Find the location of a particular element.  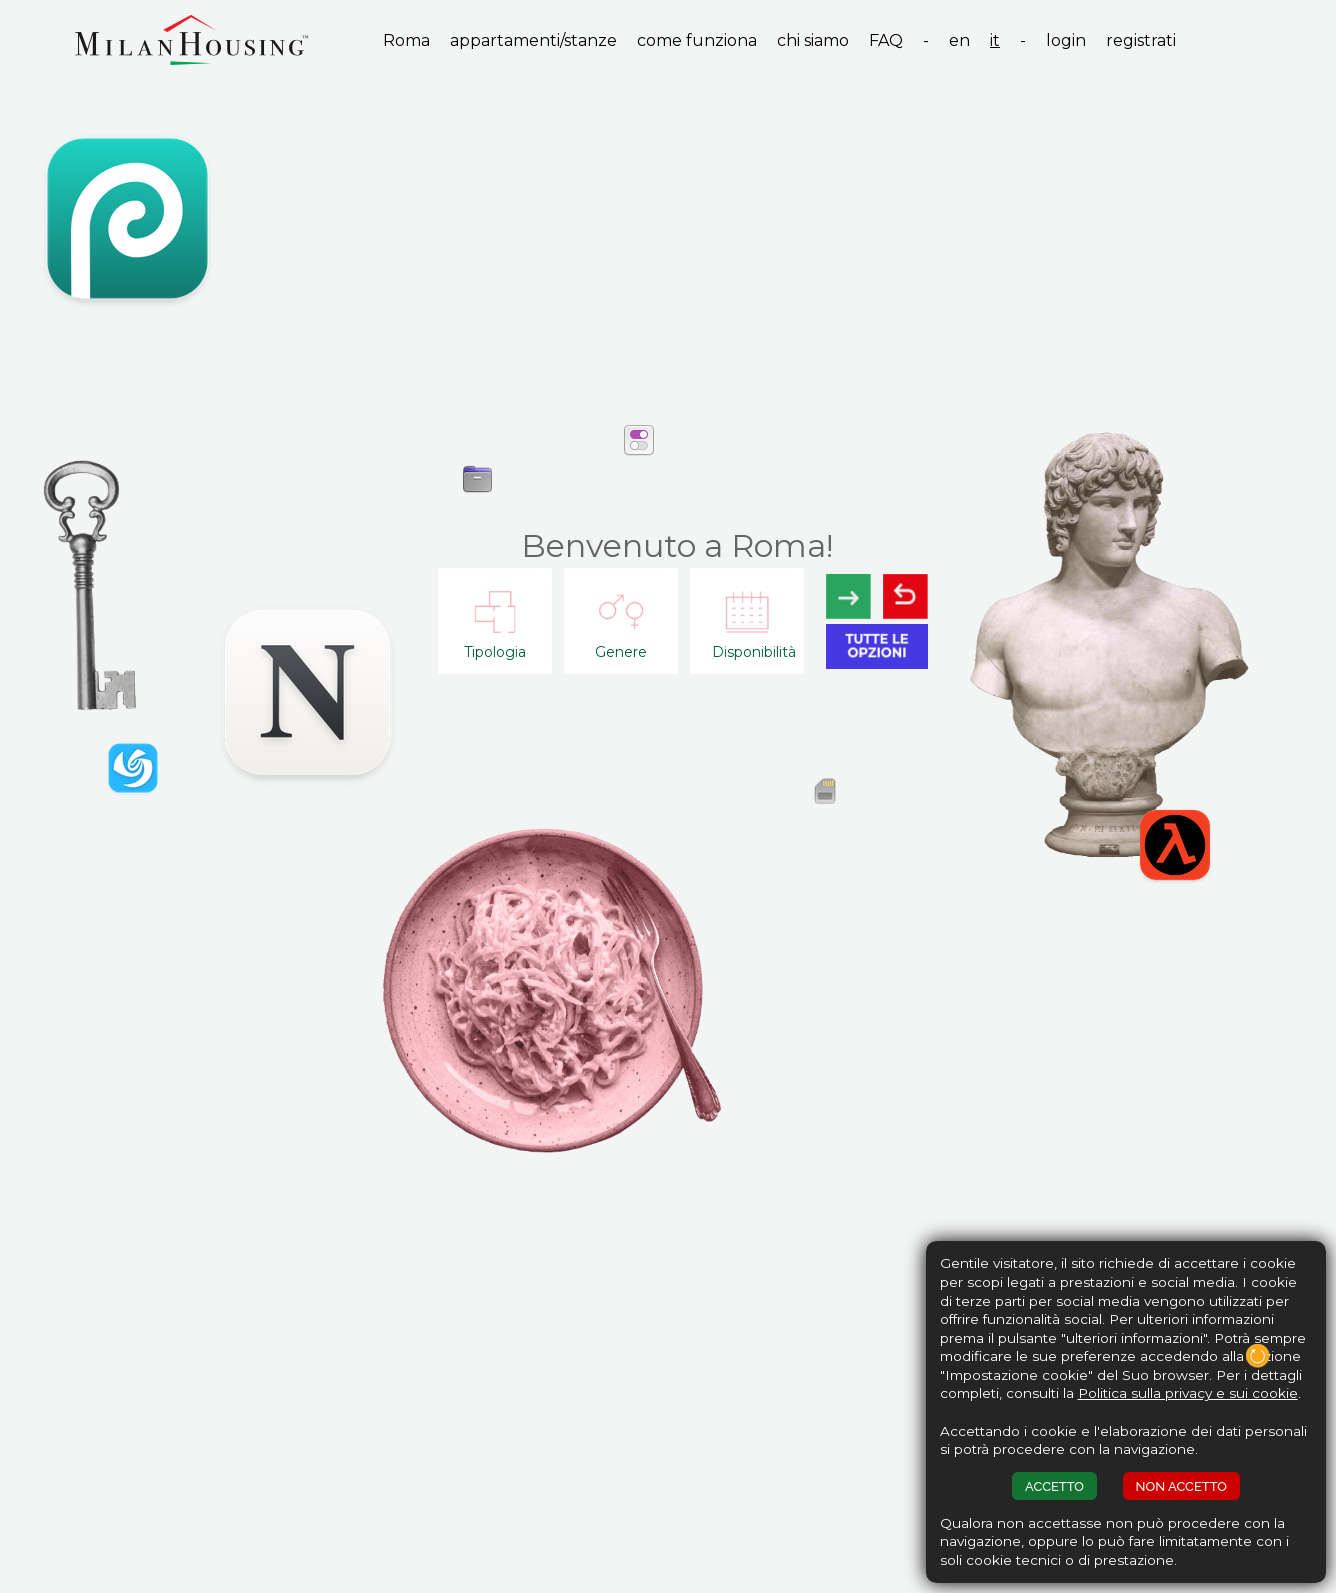

restart the system is located at coordinates (1258, 1356).